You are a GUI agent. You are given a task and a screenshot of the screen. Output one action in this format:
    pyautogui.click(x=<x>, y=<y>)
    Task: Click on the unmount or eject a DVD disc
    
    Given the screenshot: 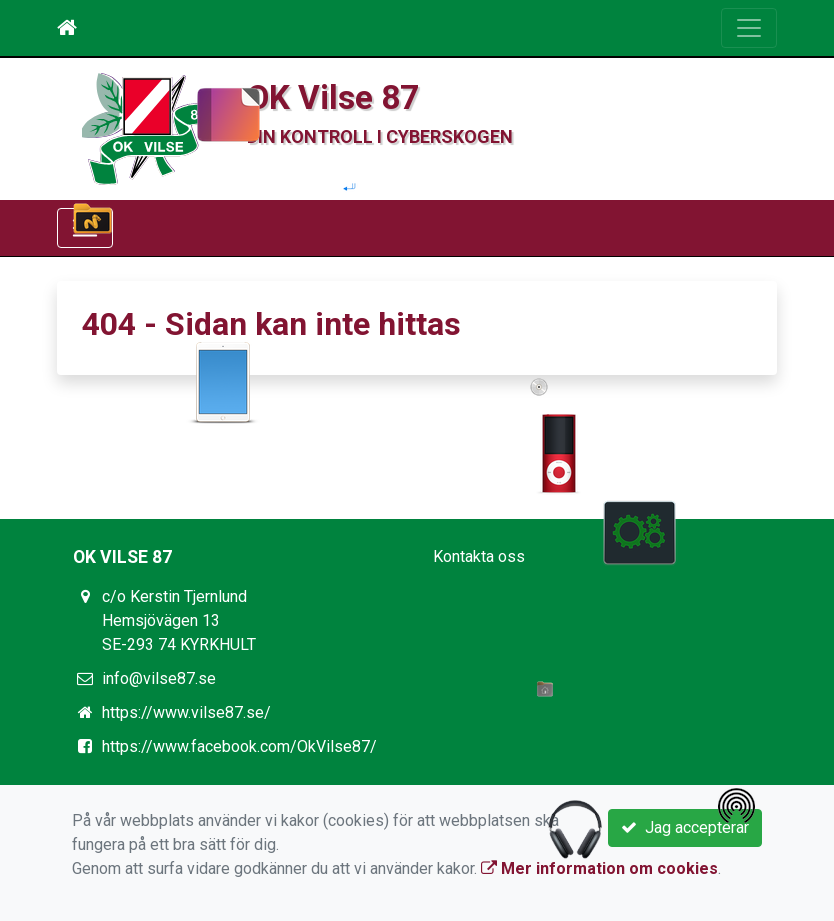 What is the action you would take?
    pyautogui.click(x=539, y=387)
    